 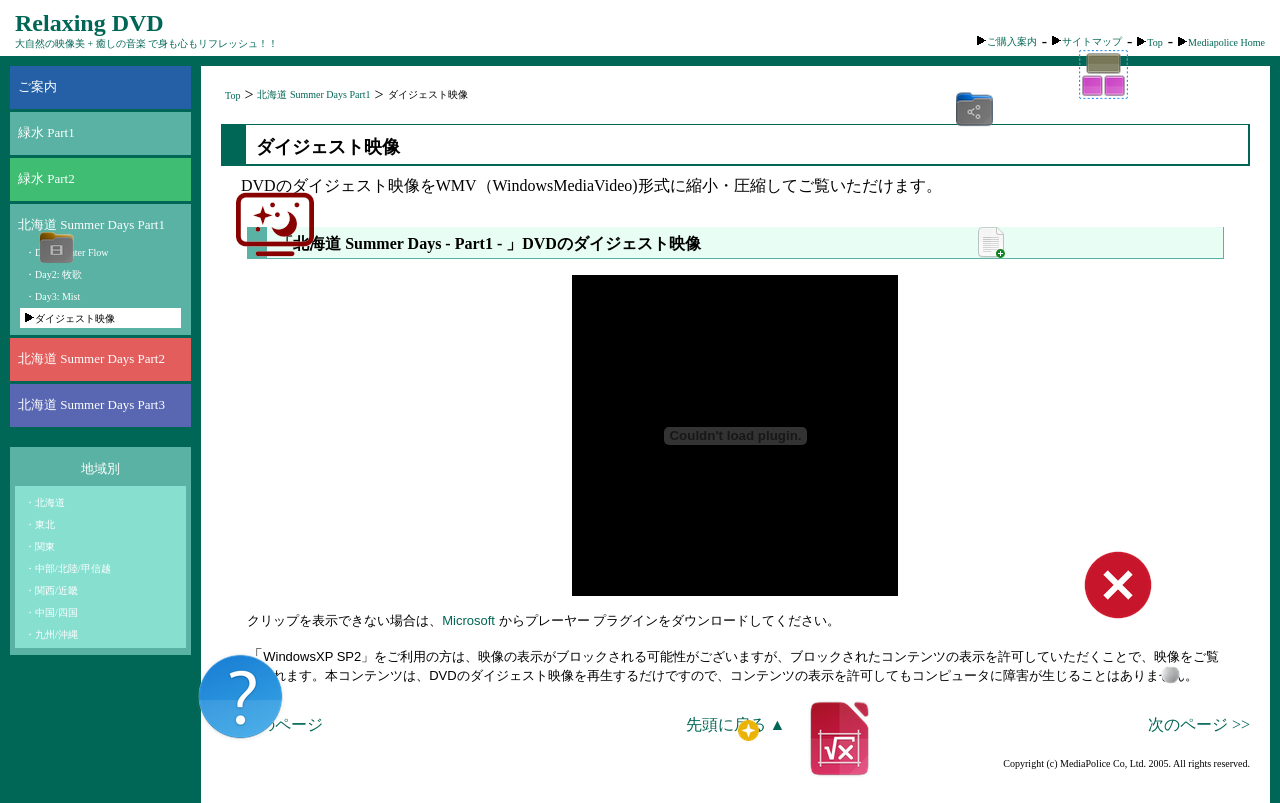 I want to click on access screensaver settings, so click(x=275, y=222).